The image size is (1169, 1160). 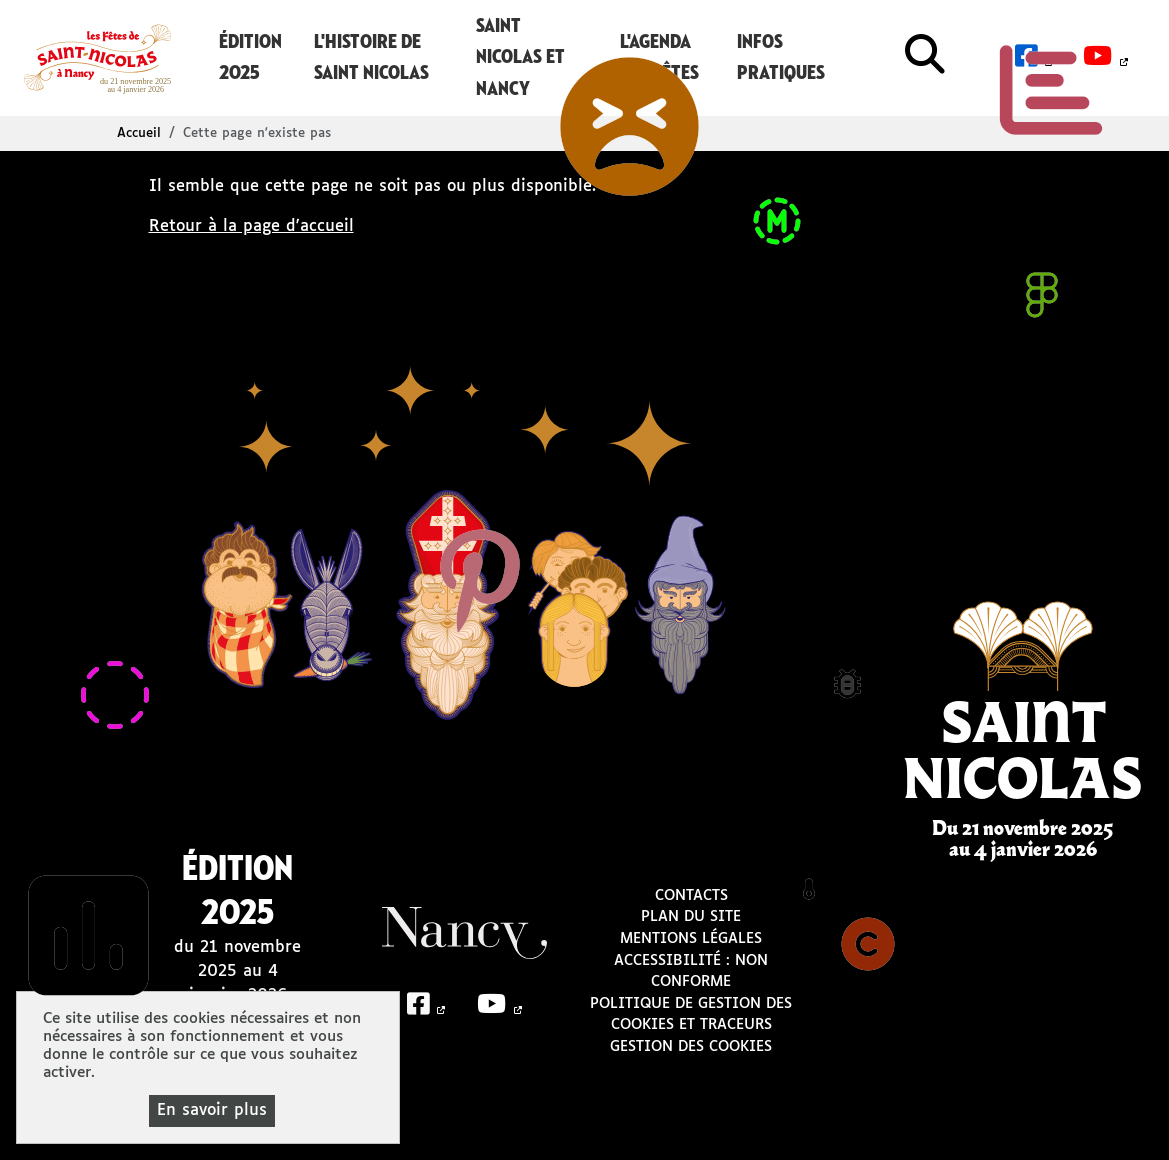 What do you see at coordinates (777, 221) in the screenshot?
I see `indicates a pending or in-progress medium priority status` at bounding box center [777, 221].